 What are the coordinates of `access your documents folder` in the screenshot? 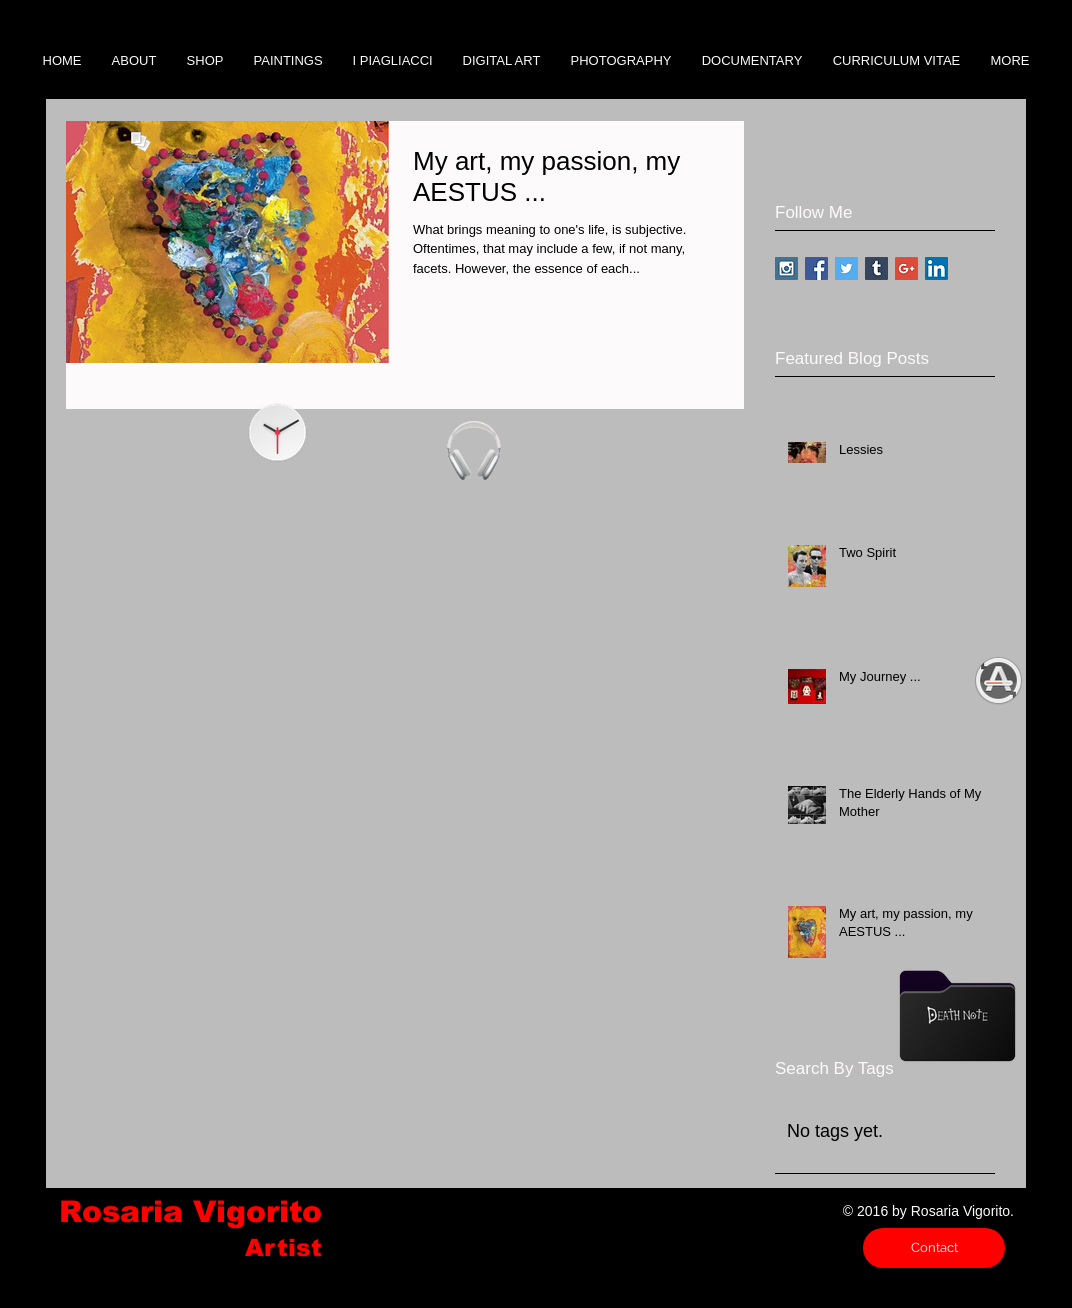 It's located at (141, 142).